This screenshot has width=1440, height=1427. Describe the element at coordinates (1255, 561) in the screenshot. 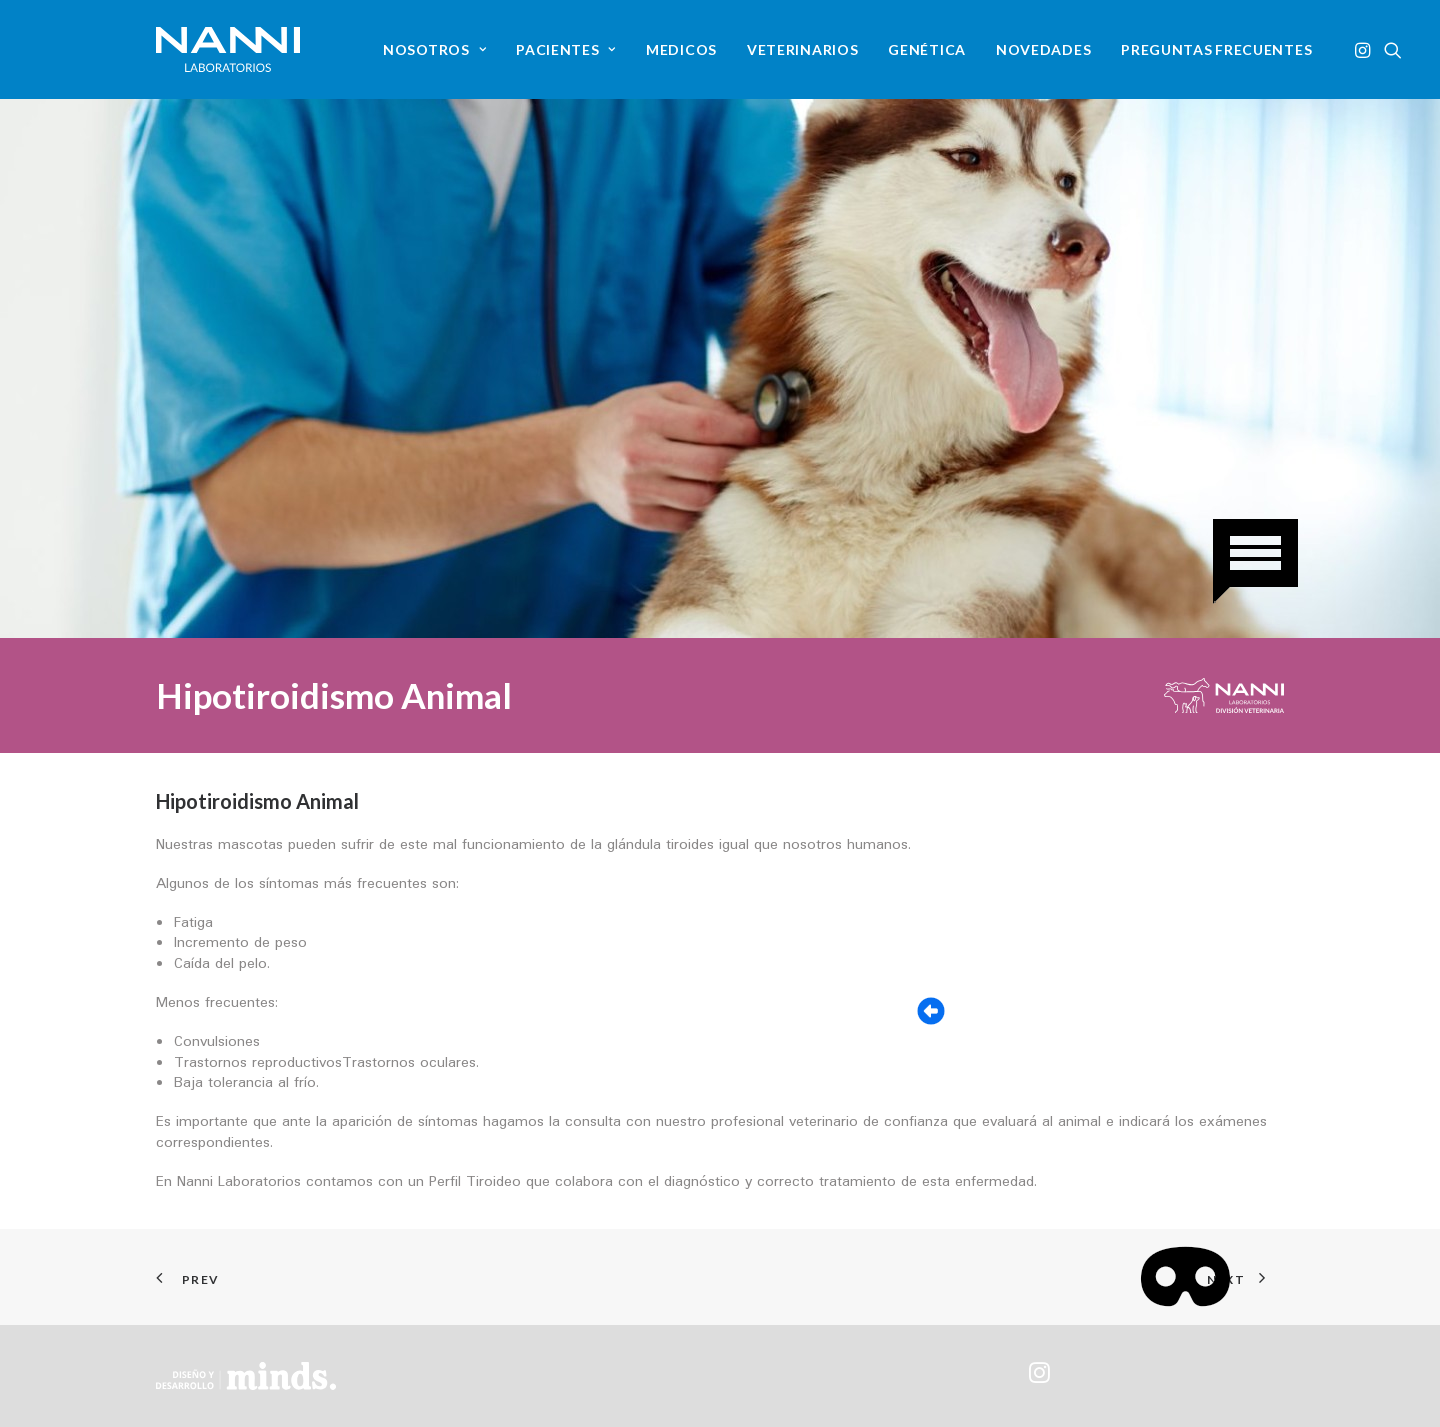

I see `open messaging or chat` at that location.